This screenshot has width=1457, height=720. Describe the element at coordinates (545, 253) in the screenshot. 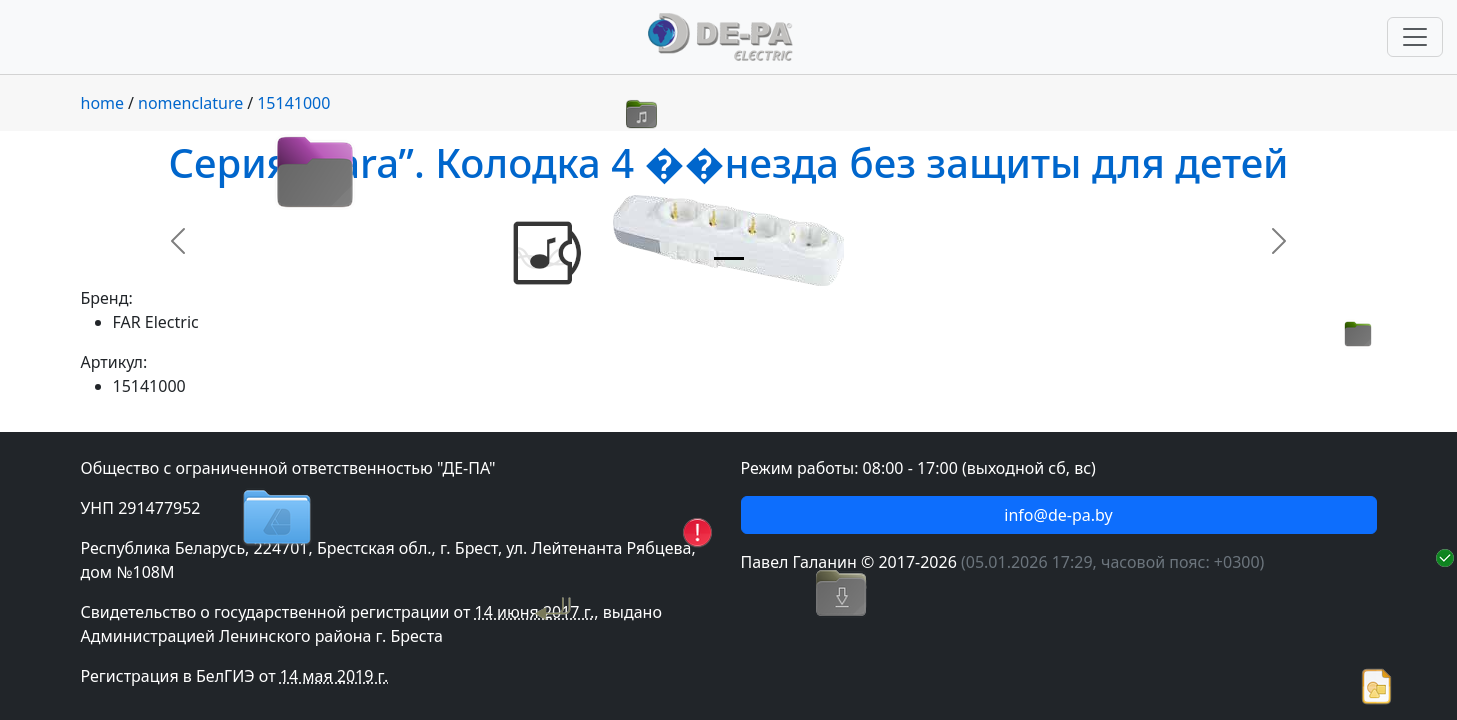

I see `open elisa music player` at that location.